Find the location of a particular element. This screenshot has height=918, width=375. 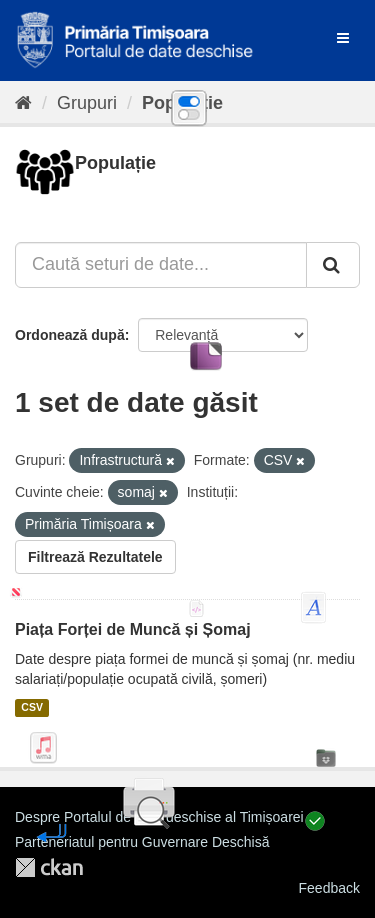

open the Apple News app is located at coordinates (16, 592).